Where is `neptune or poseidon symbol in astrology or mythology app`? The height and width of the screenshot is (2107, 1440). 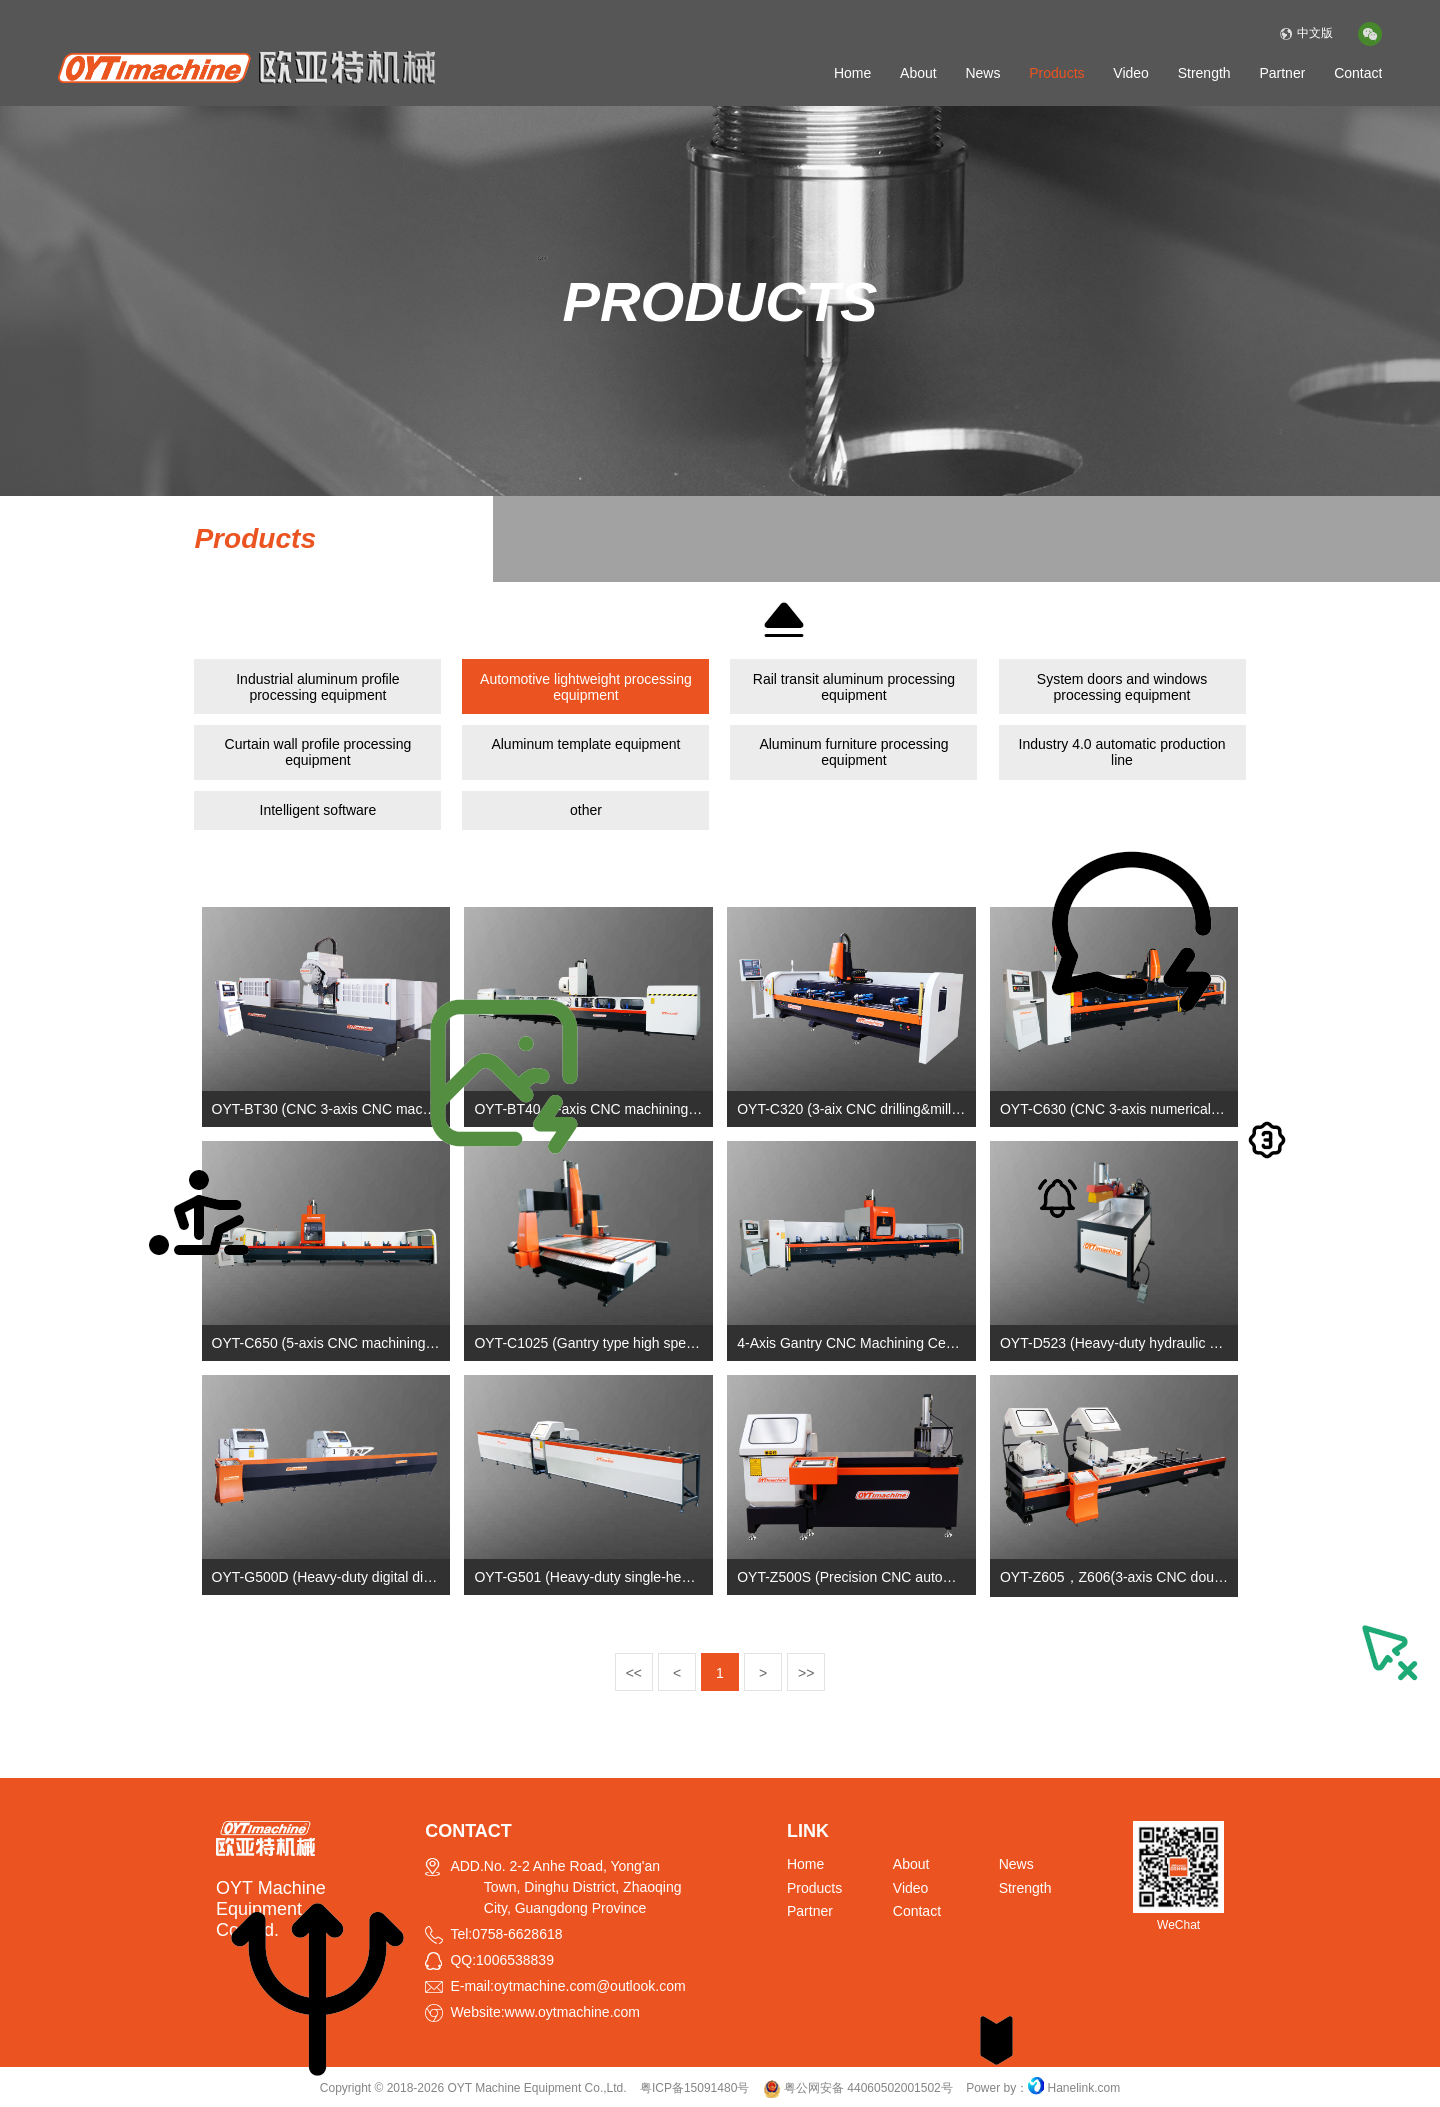 neptune or poseidon symbol in astrology or mythology app is located at coordinates (317, 1989).